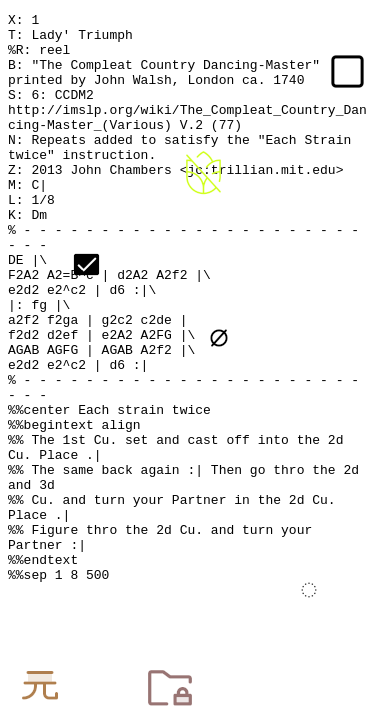  What do you see at coordinates (170, 687) in the screenshot?
I see `access a password-protected folder` at bounding box center [170, 687].